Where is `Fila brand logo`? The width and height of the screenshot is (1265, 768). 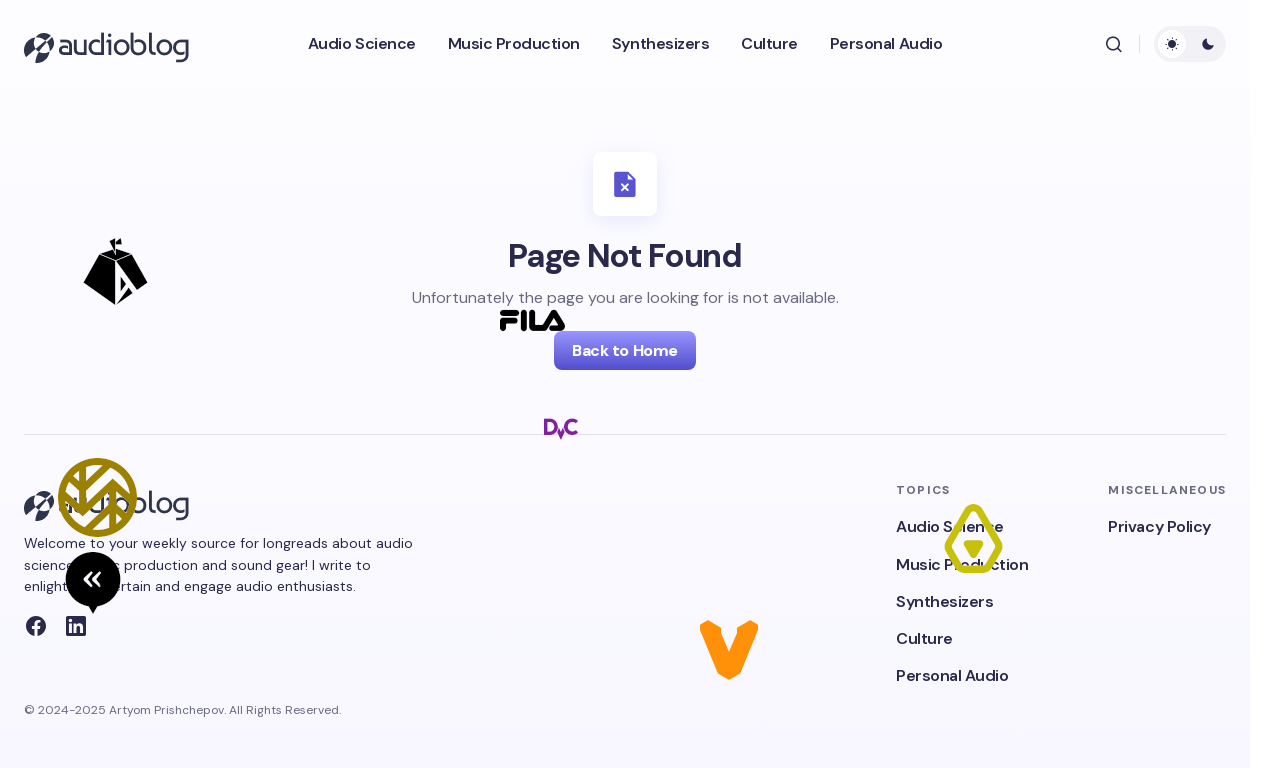
Fila brand logo is located at coordinates (532, 320).